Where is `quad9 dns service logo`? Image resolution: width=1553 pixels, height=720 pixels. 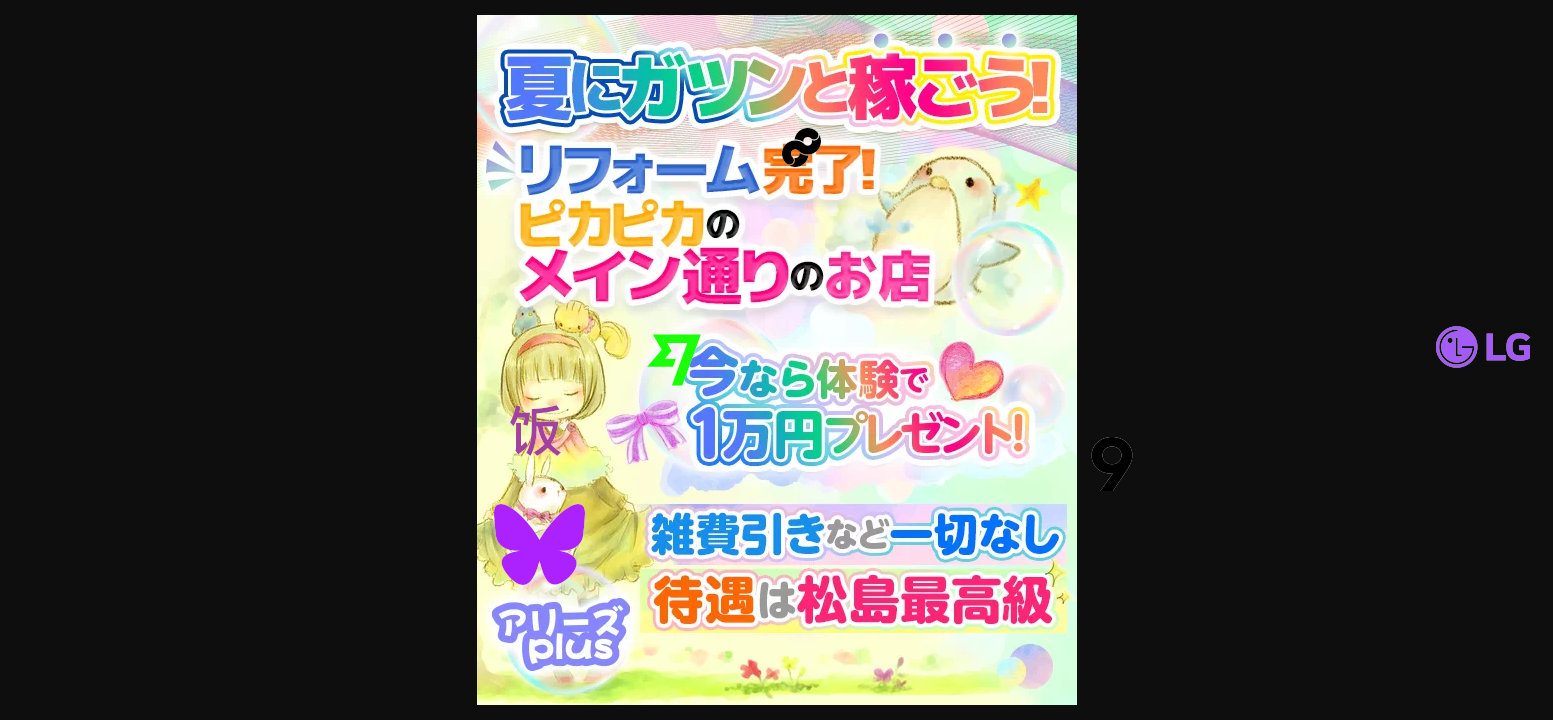
quad9 dns service logo is located at coordinates (1112, 464).